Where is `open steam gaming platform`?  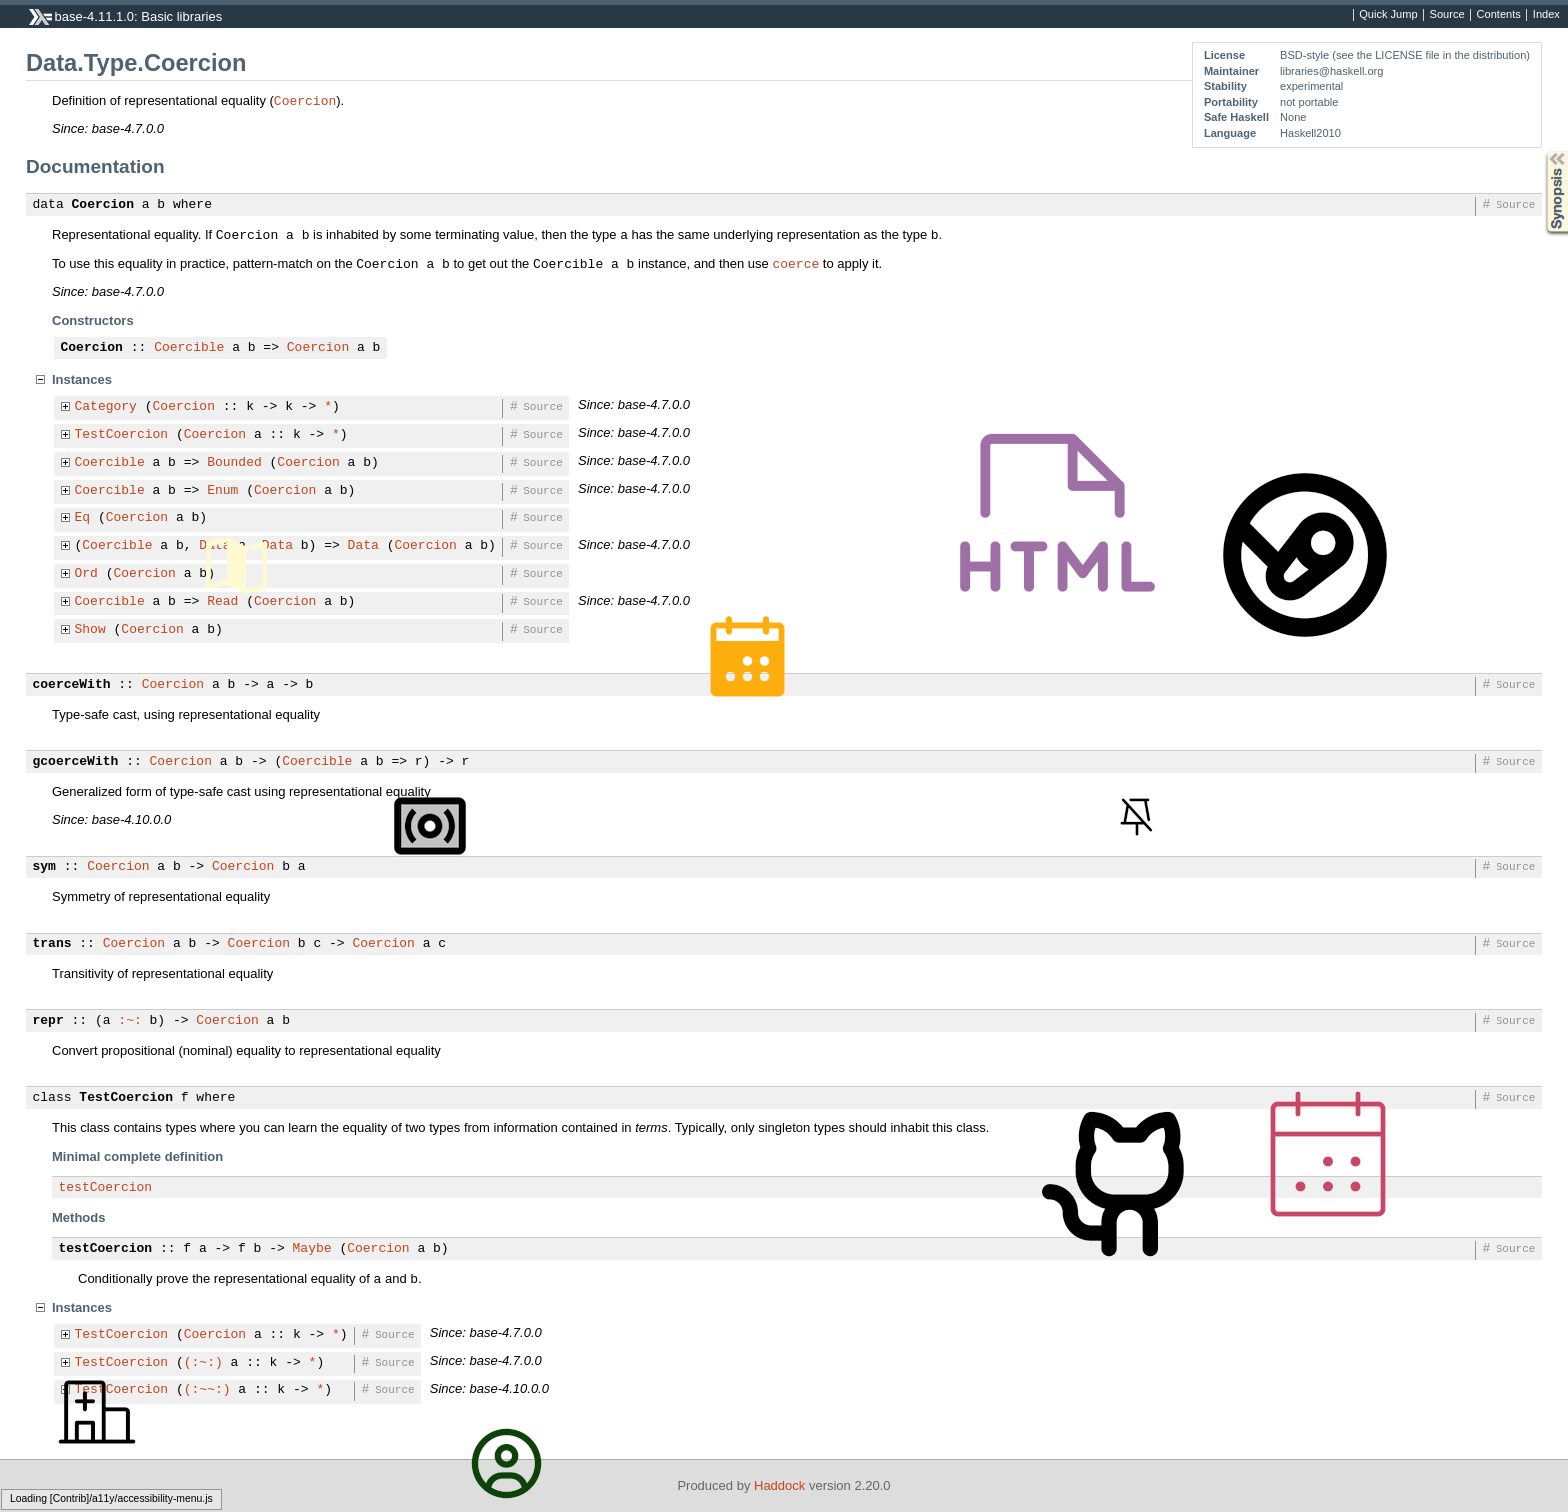 open steam gaming platform is located at coordinates (1305, 555).